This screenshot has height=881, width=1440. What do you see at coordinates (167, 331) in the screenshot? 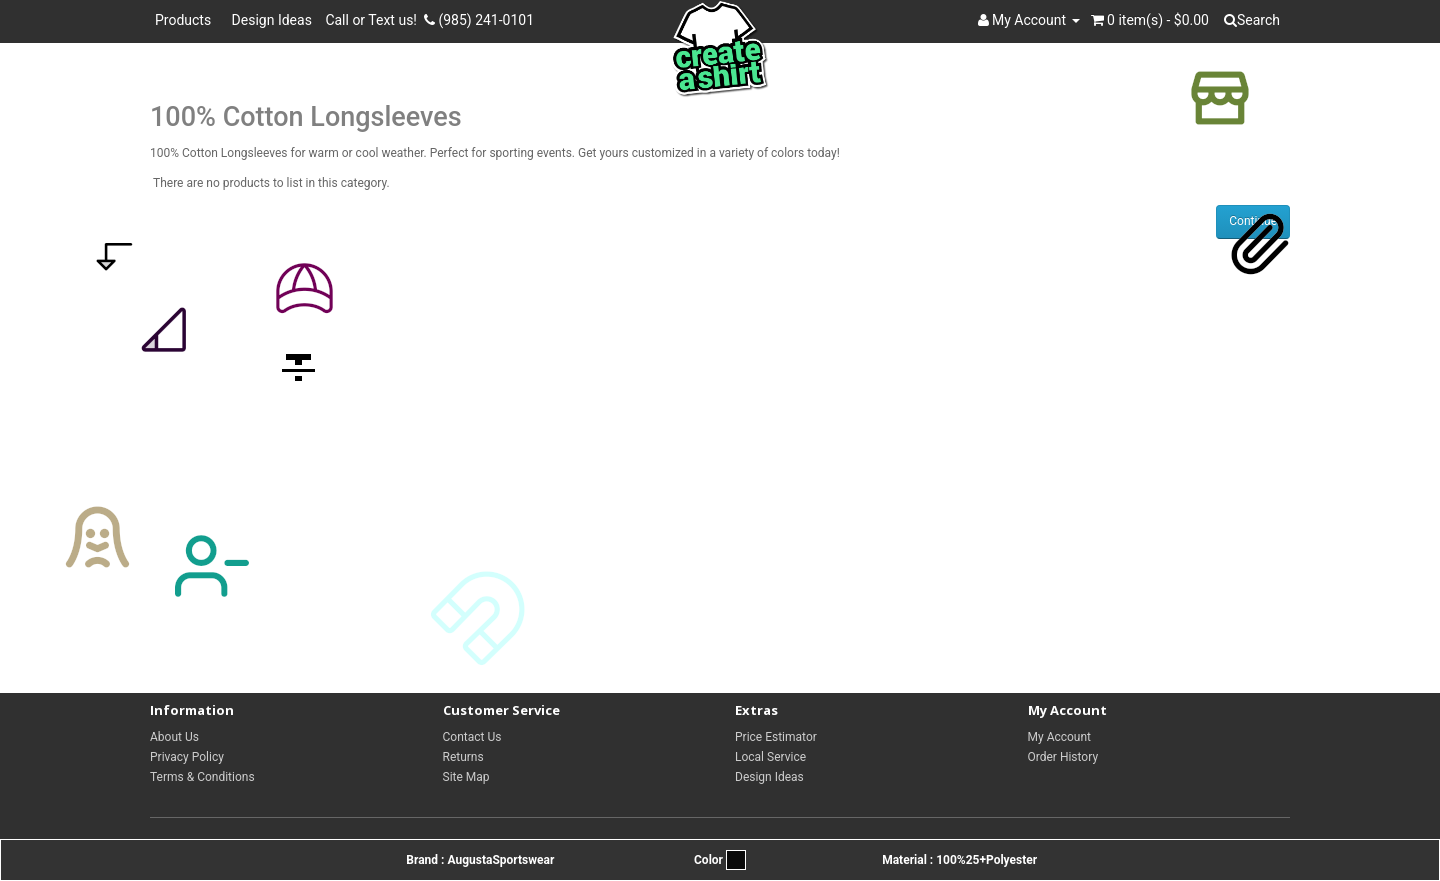
I see `indicates weak cellular signal strength` at bounding box center [167, 331].